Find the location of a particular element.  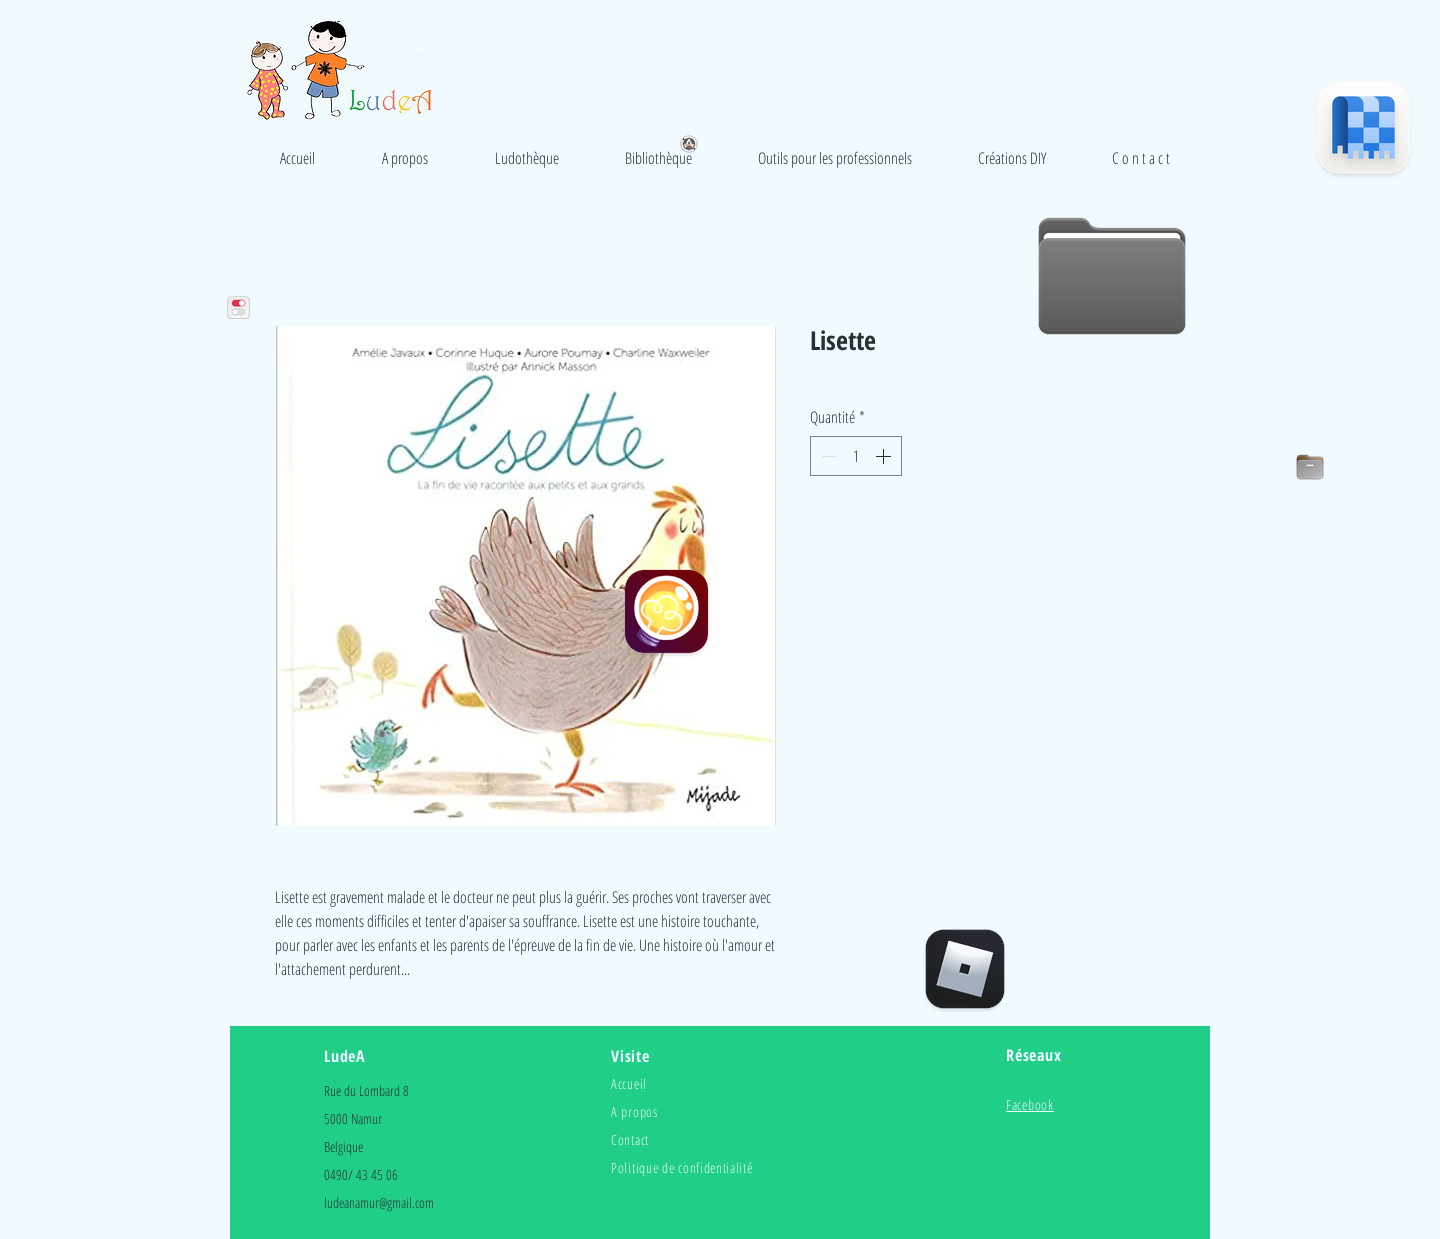

open the software updater application is located at coordinates (689, 144).